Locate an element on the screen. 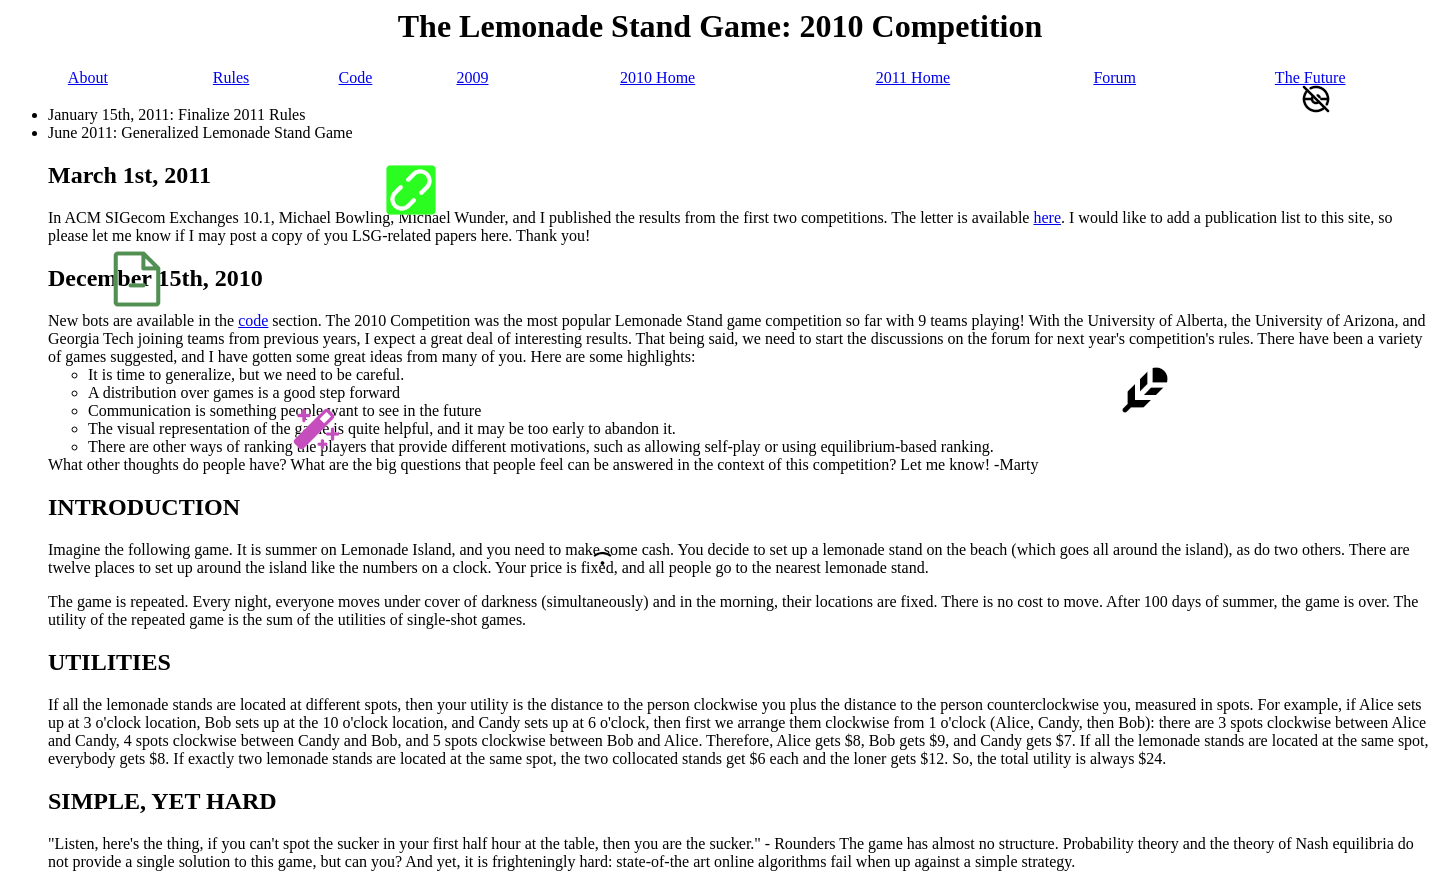 This screenshot has width=1440, height=887. remove a file from your selection is located at coordinates (137, 279).